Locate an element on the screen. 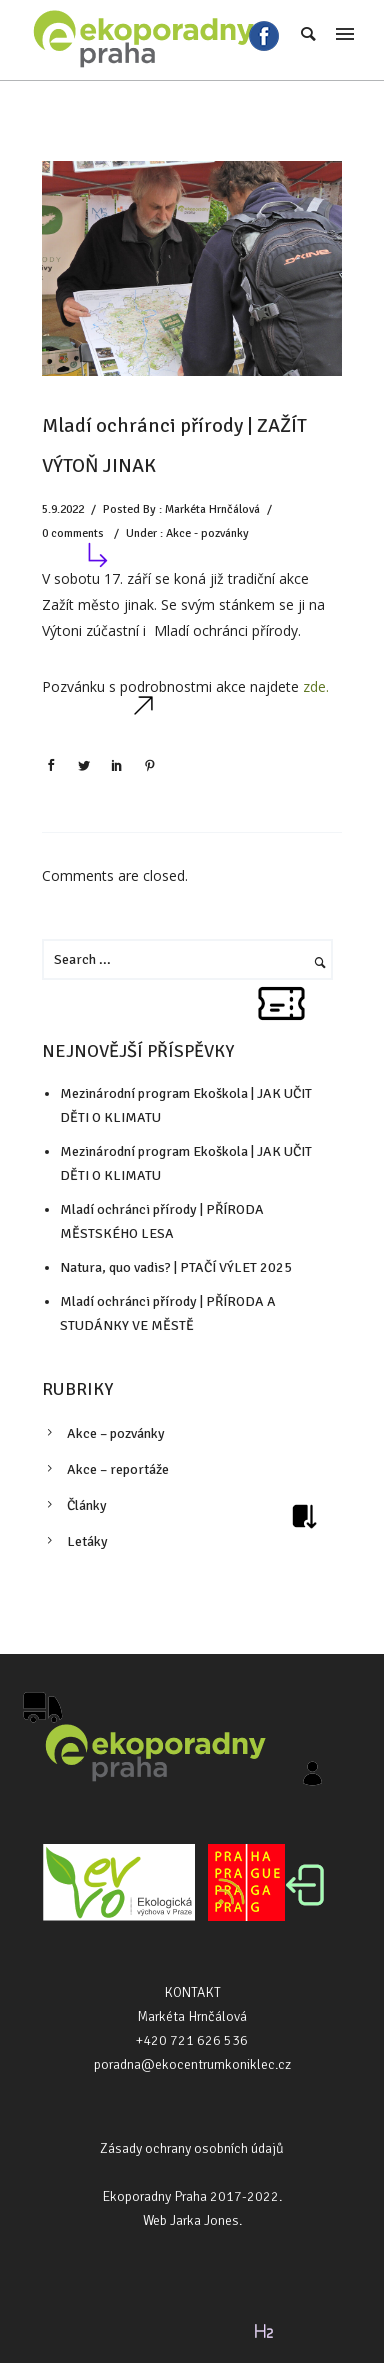  auto-fit content to bottom of container is located at coordinates (304, 1516).